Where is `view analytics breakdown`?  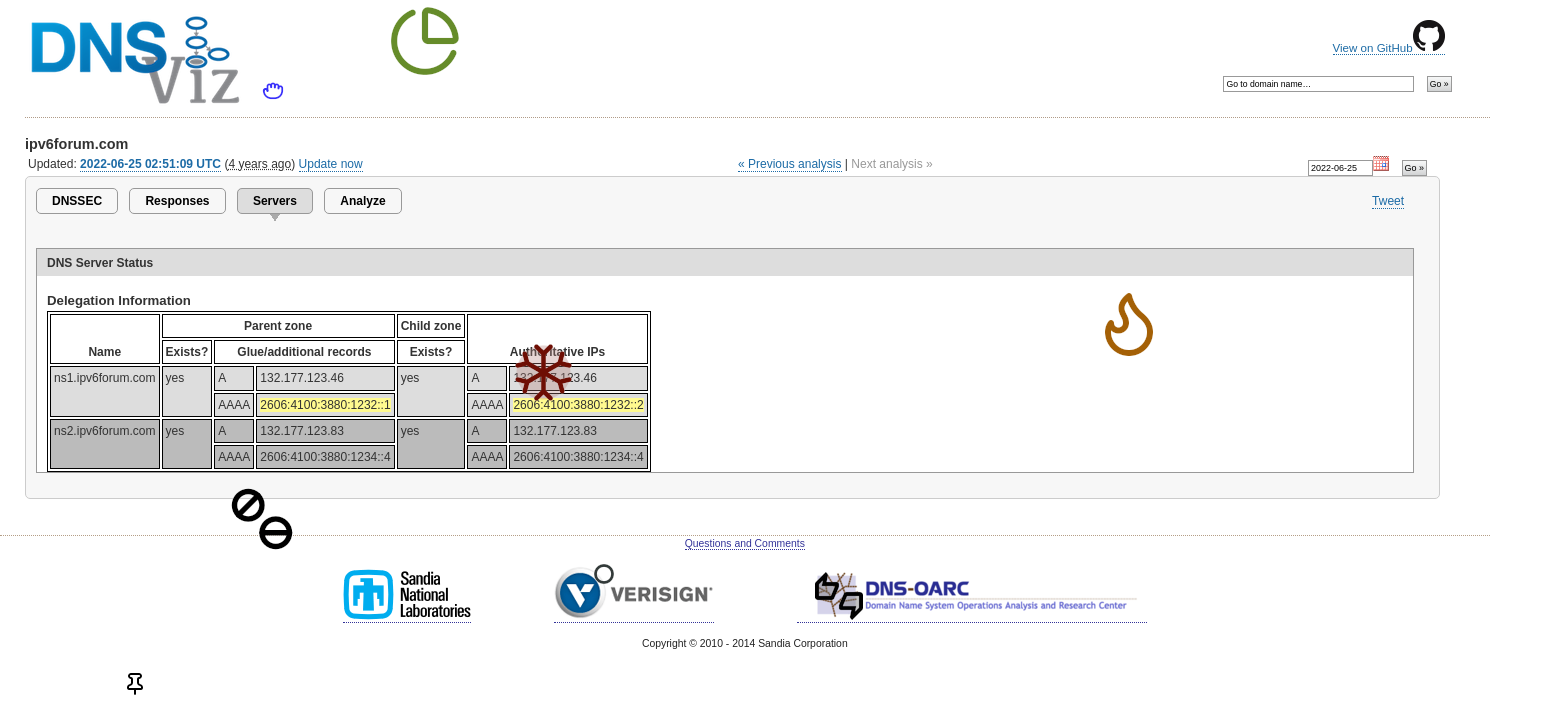
view analytics breakdown is located at coordinates (425, 41).